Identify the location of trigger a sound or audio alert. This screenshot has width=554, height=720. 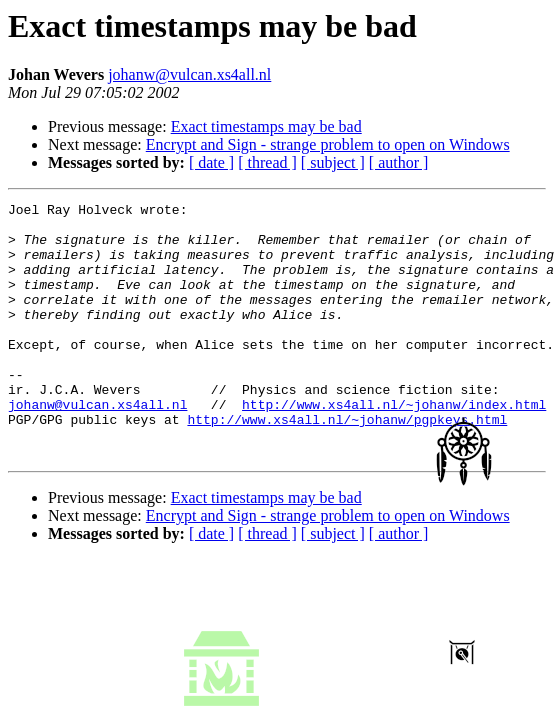
(462, 652).